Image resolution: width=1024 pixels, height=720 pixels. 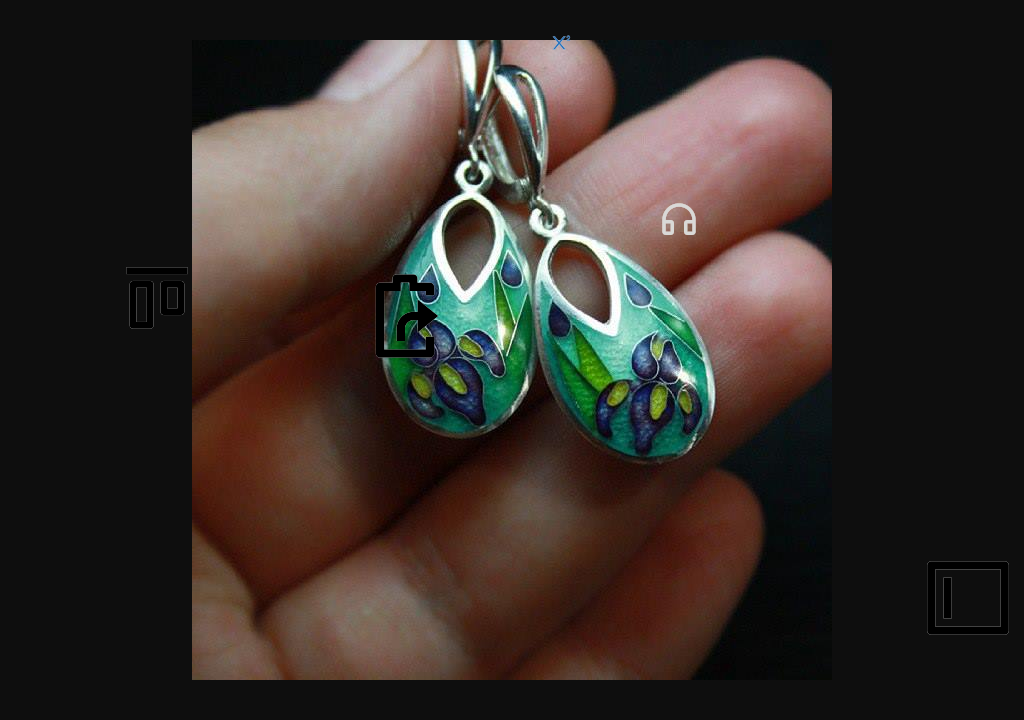 What do you see at coordinates (560, 42) in the screenshot?
I see `format selected text as superscript` at bounding box center [560, 42].